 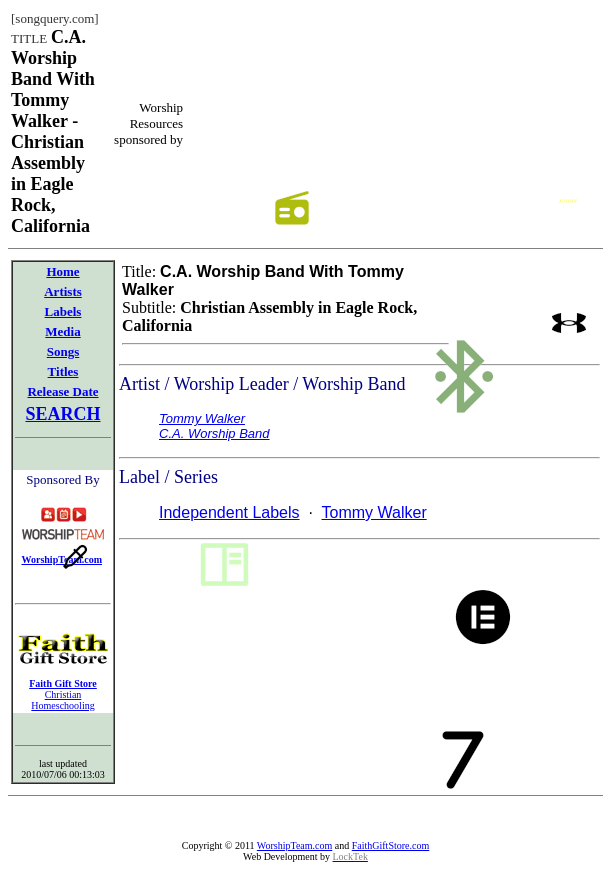 I want to click on under armour brand logo, so click(x=569, y=323).